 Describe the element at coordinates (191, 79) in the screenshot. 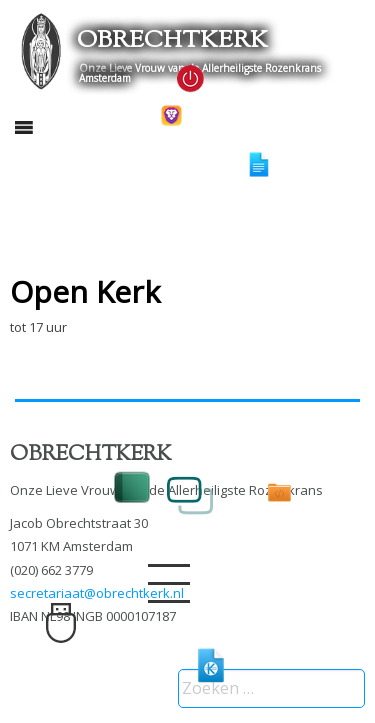

I see `shut down or power off the system` at that location.